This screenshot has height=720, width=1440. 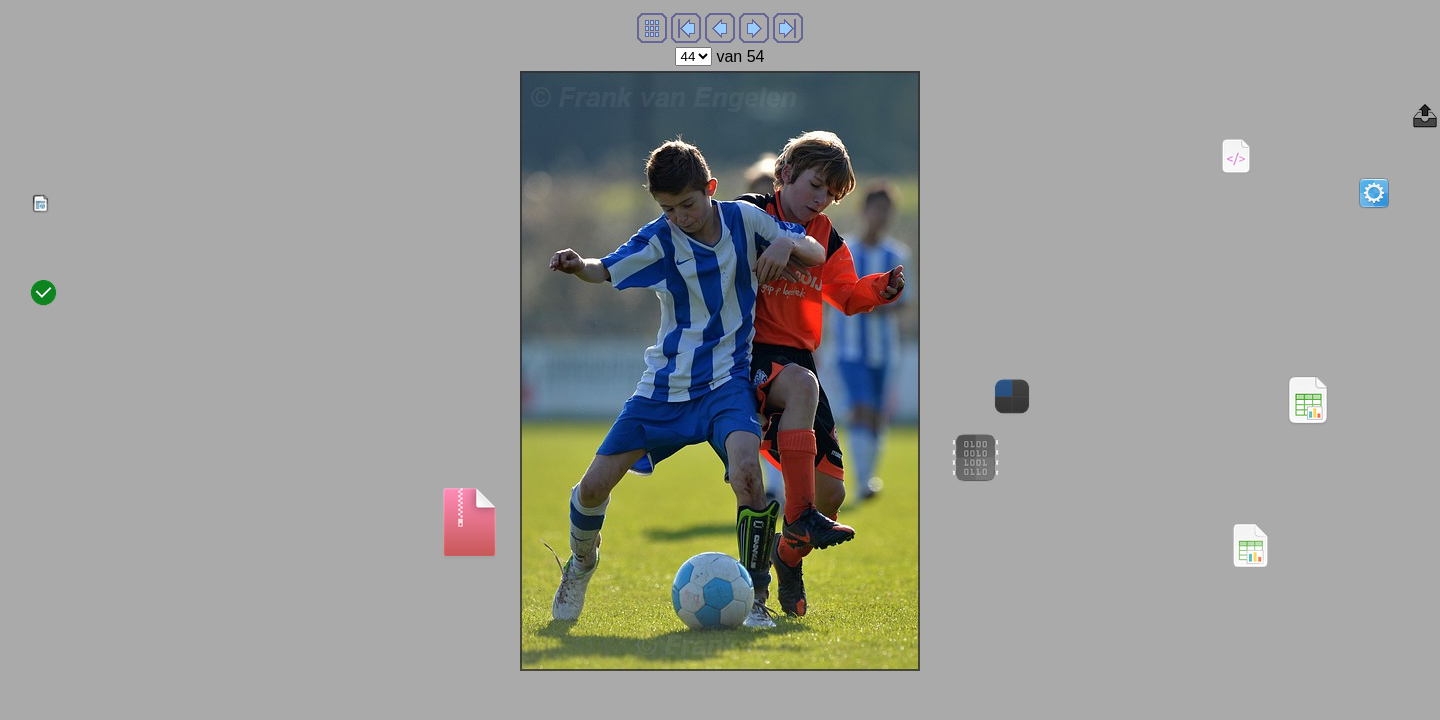 What do you see at coordinates (975, 457) in the screenshot?
I see `firmware file or binary data` at bounding box center [975, 457].